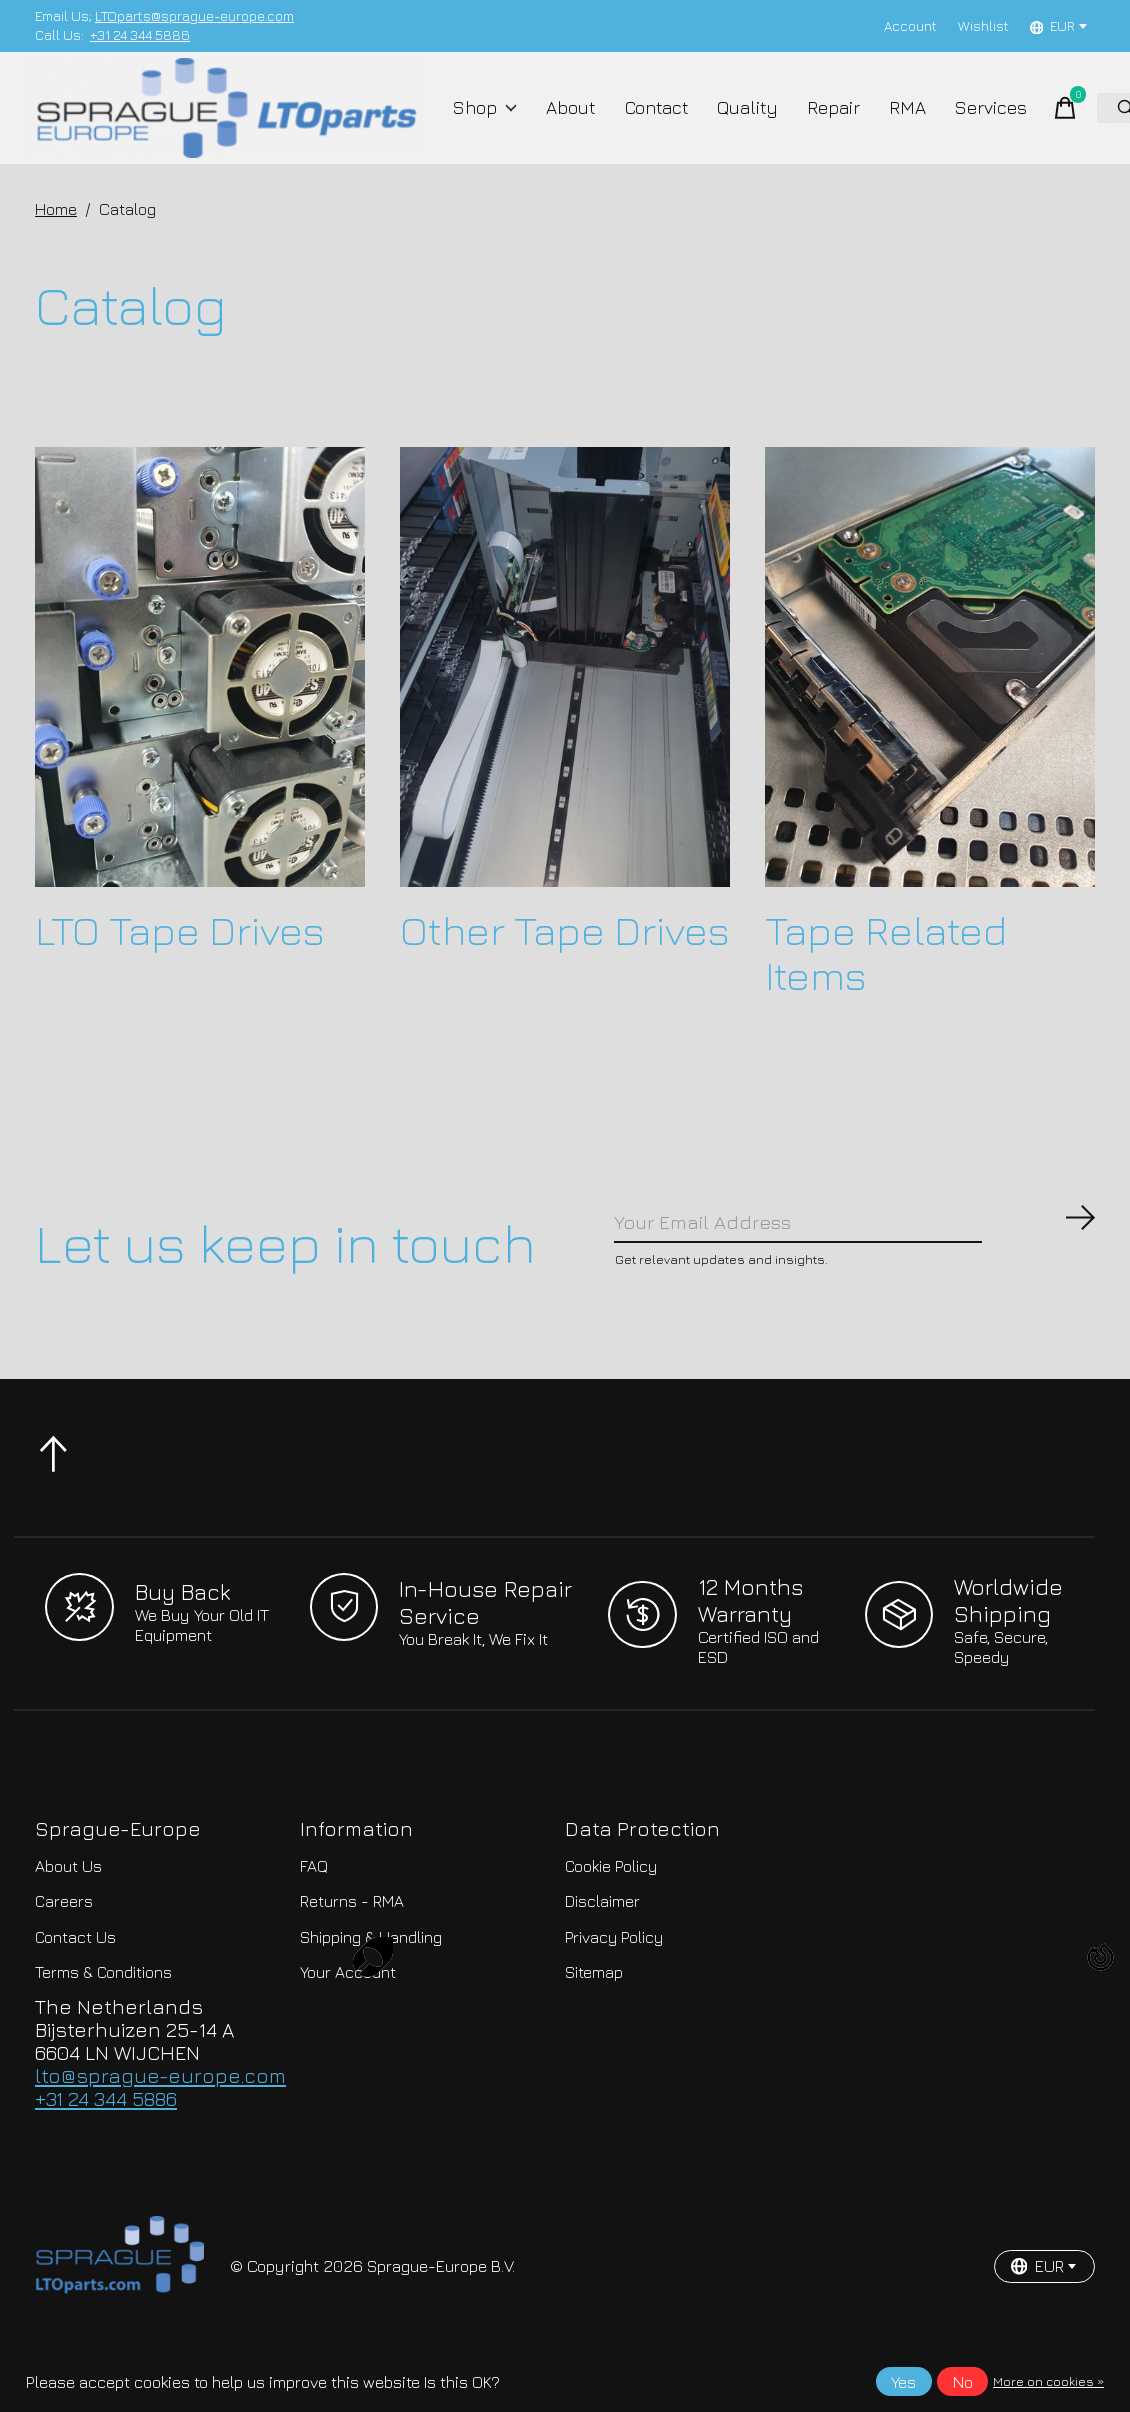  I want to click on open Firefox browser, so click(1100, 1957).